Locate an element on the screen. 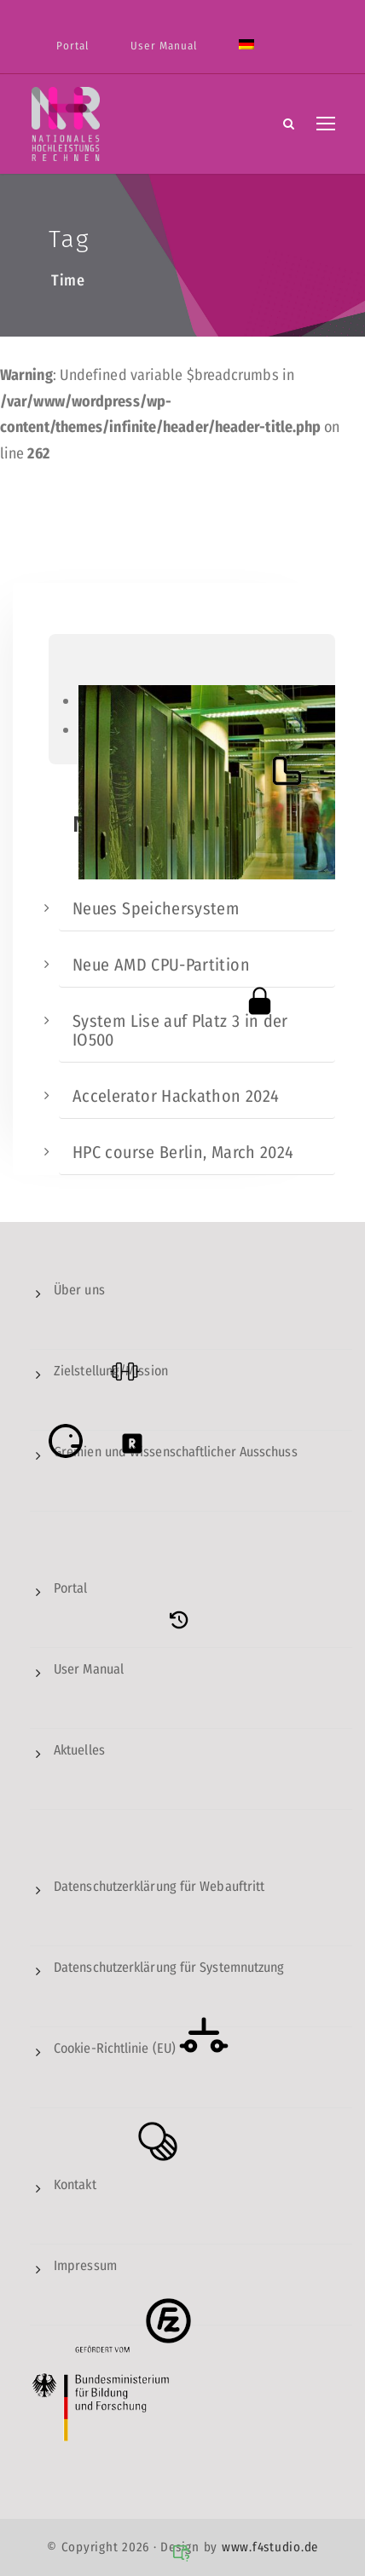  subtract one shape from another is located at coordinates (158, 2141).